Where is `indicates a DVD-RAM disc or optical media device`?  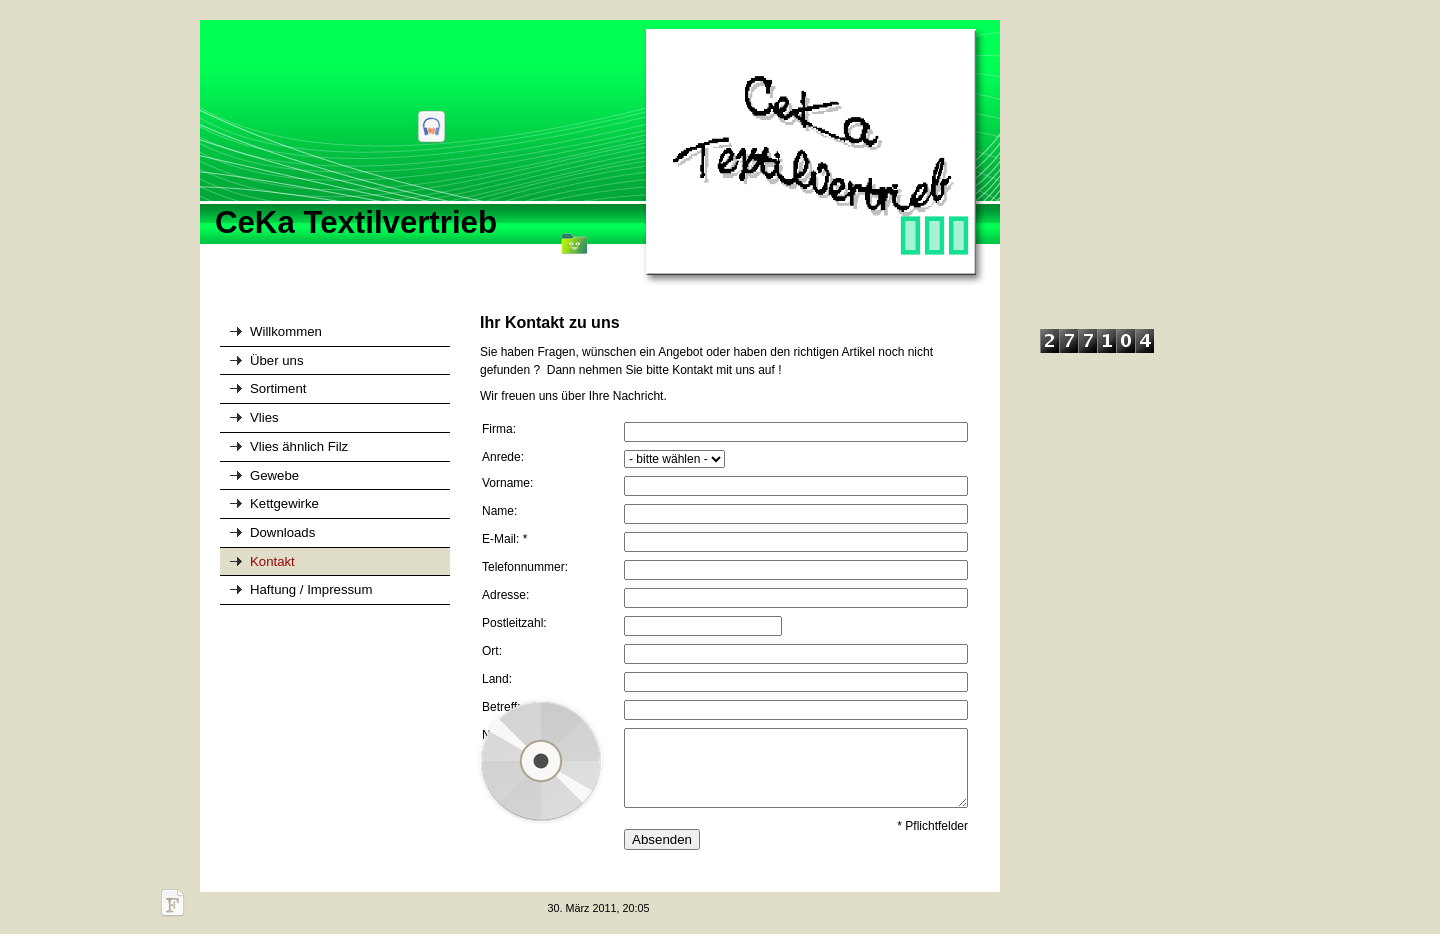 indicates a DVD-RAM disc or optical media device is located at coordinates (541, 761).